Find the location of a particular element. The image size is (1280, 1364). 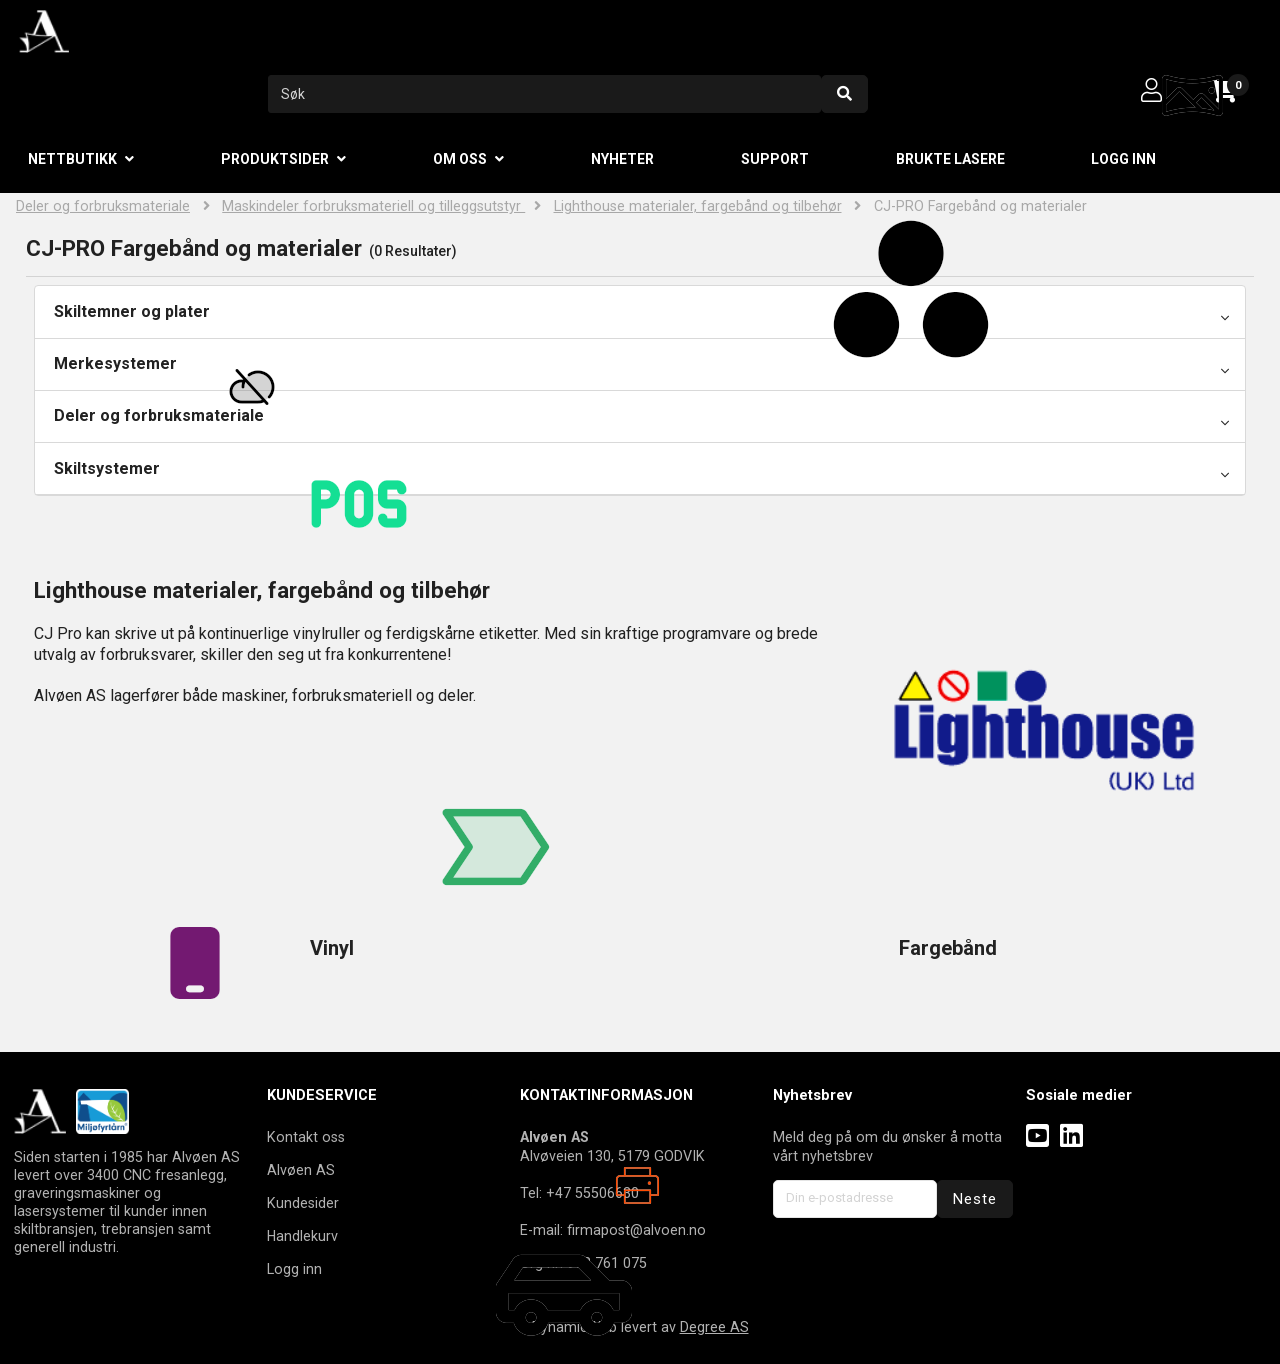

view panorama photos is located at coordinates (1192, 95).